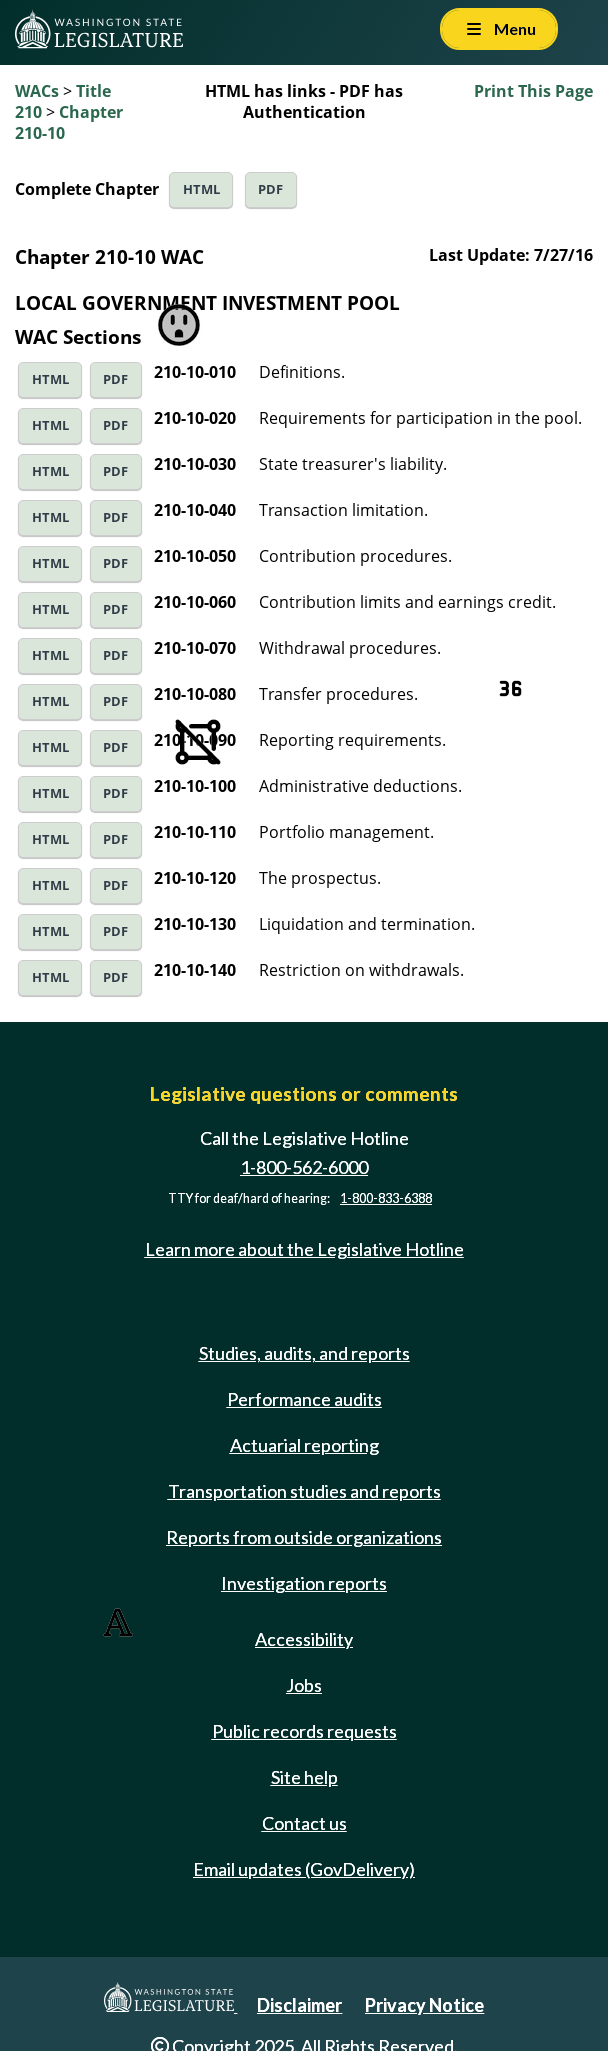  What do you see at coordinates (510, 688) in the screenshot?
I see `indicates item number 36 in a list or sequence` at bounding box center [510, 688].